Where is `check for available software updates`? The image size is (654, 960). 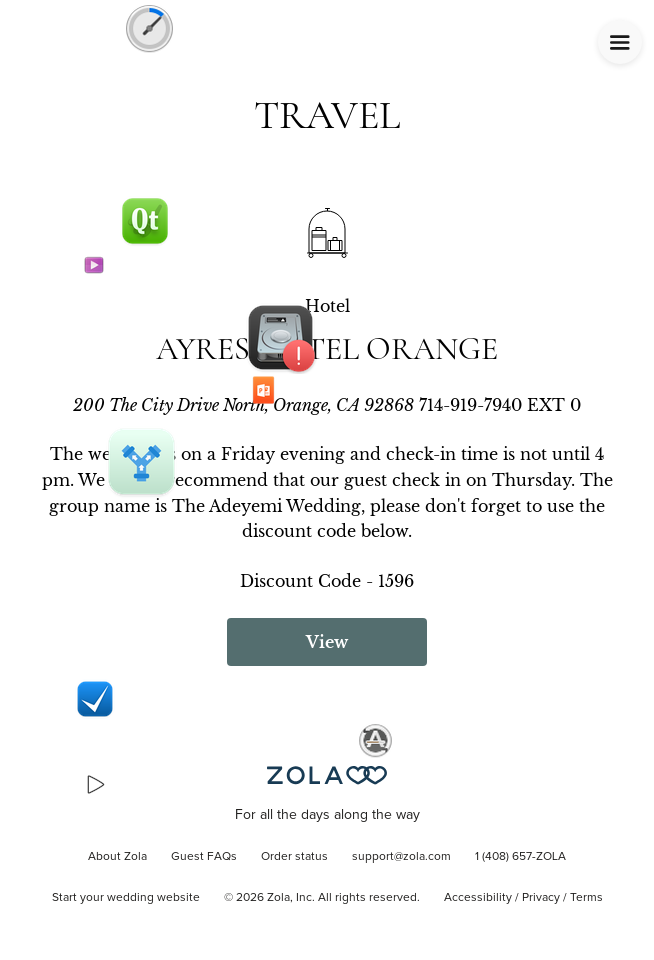
check for available software updates is located at coordinates (375, 740).